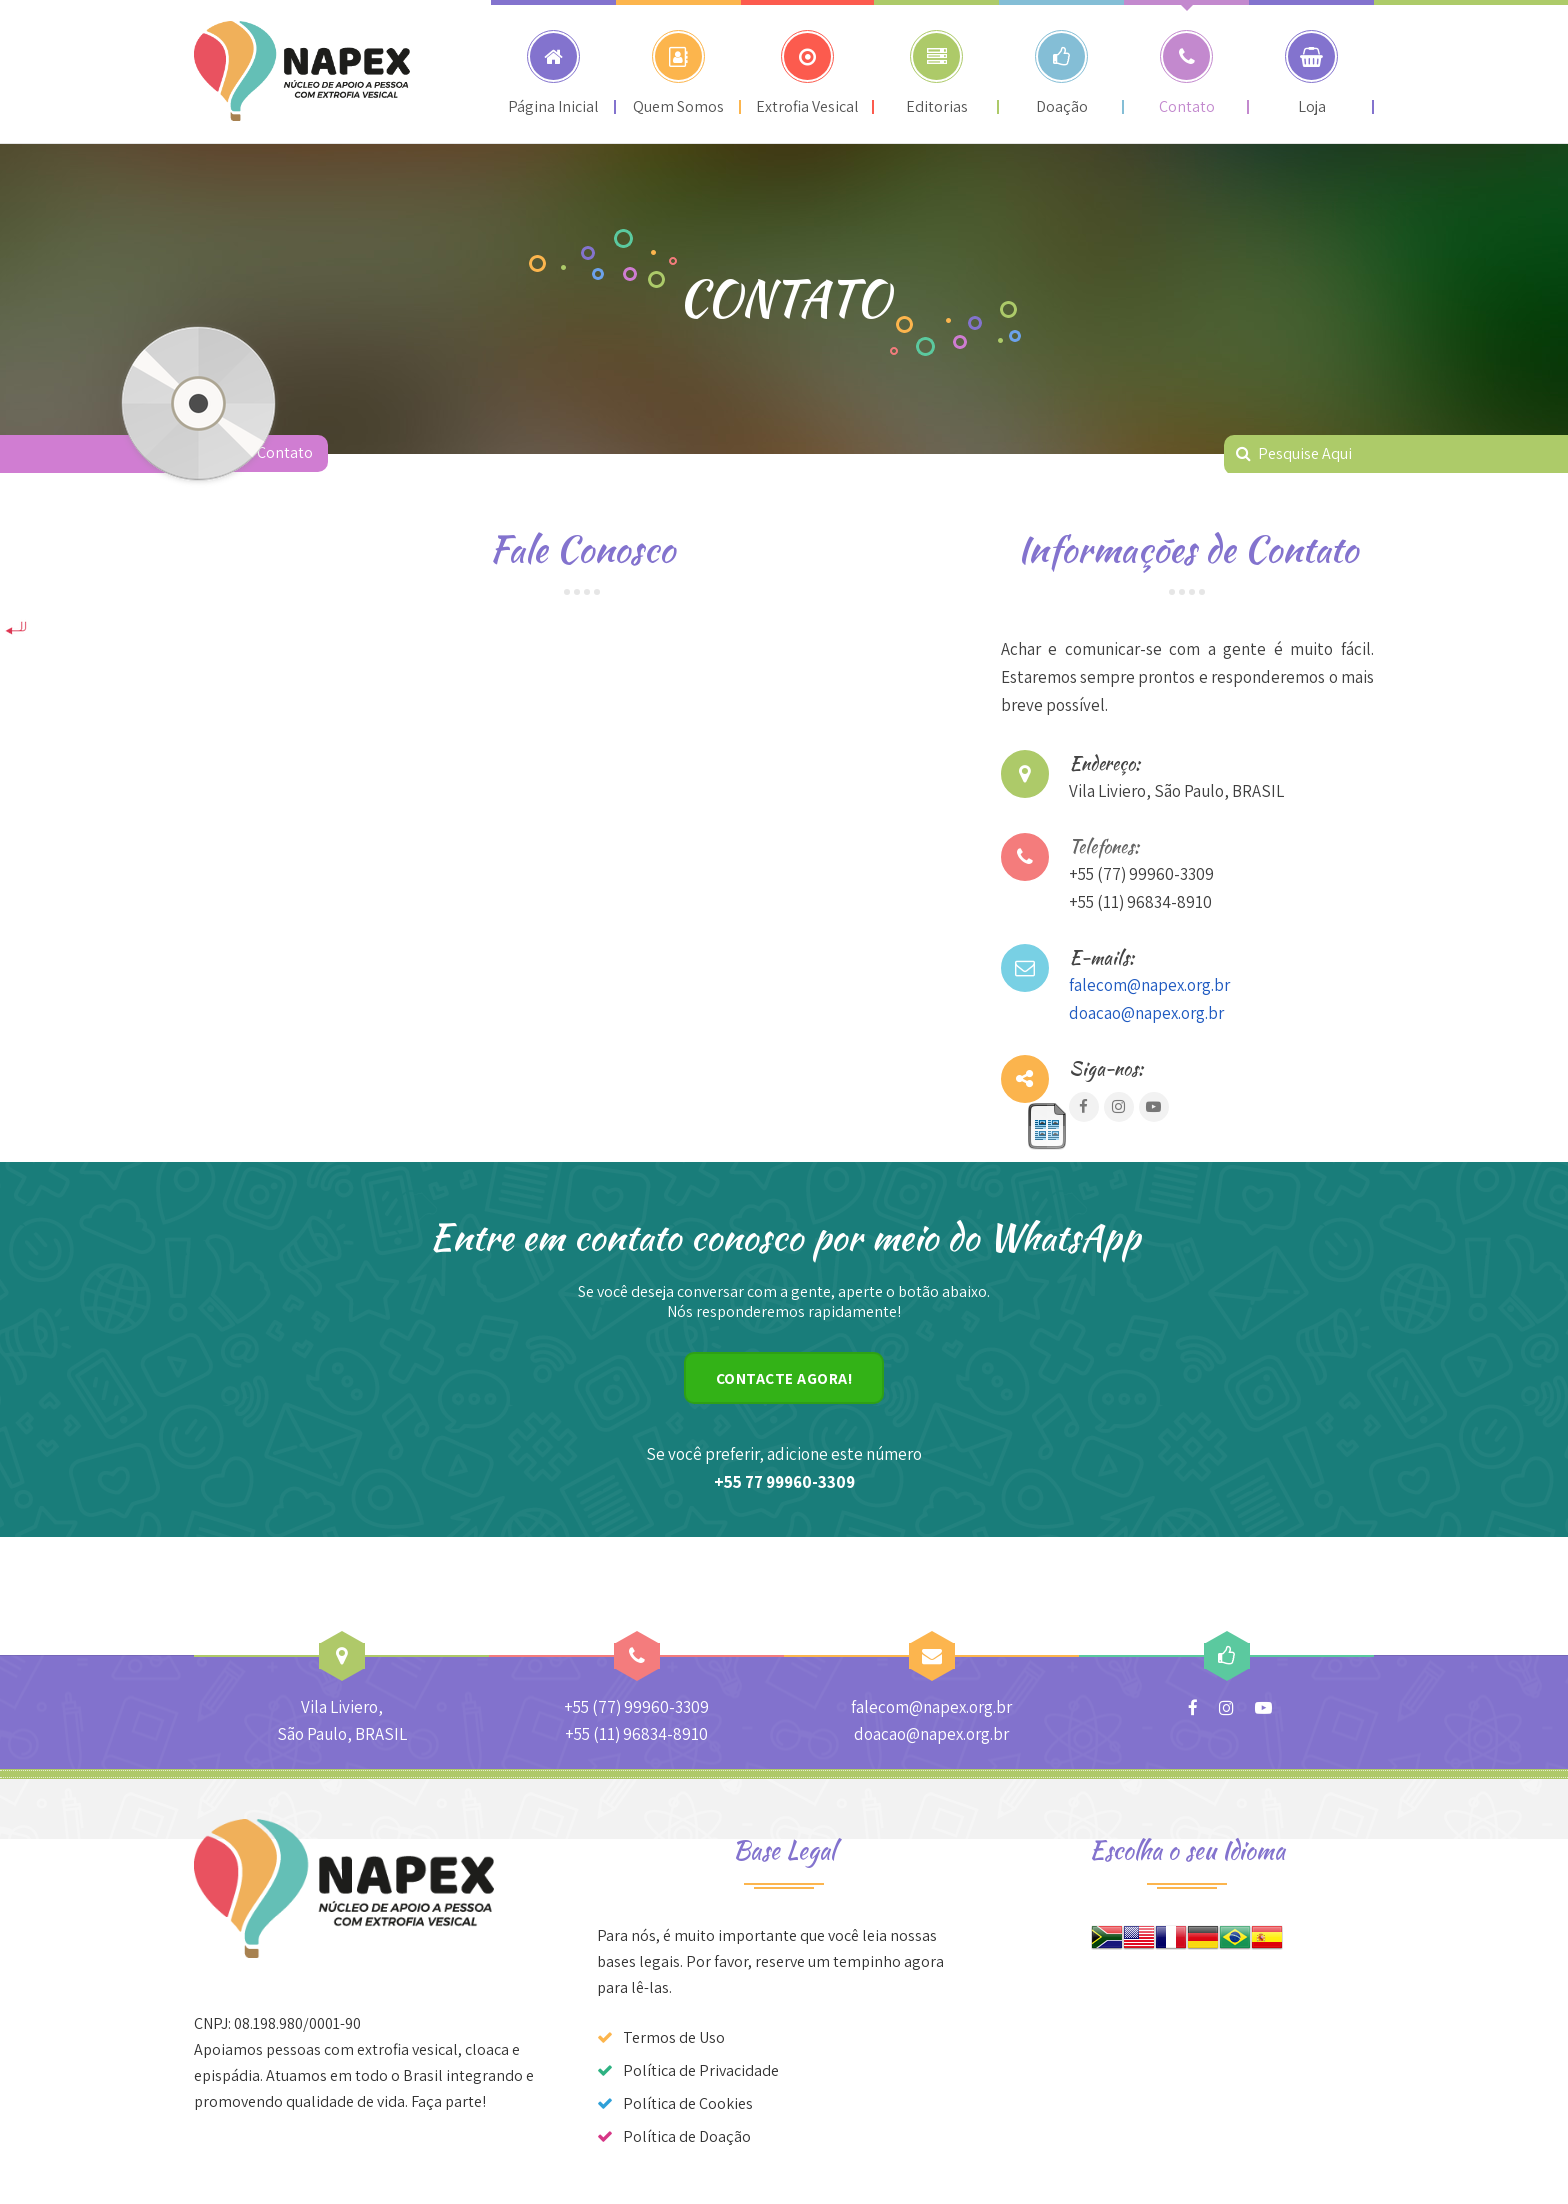 The width and height of the screenshot is (1568, 2204). What do you see at coordinates (1047, 1126) in the screenshot?
I see `libreoffice master document file type` at bounding box center [1047, 1126].